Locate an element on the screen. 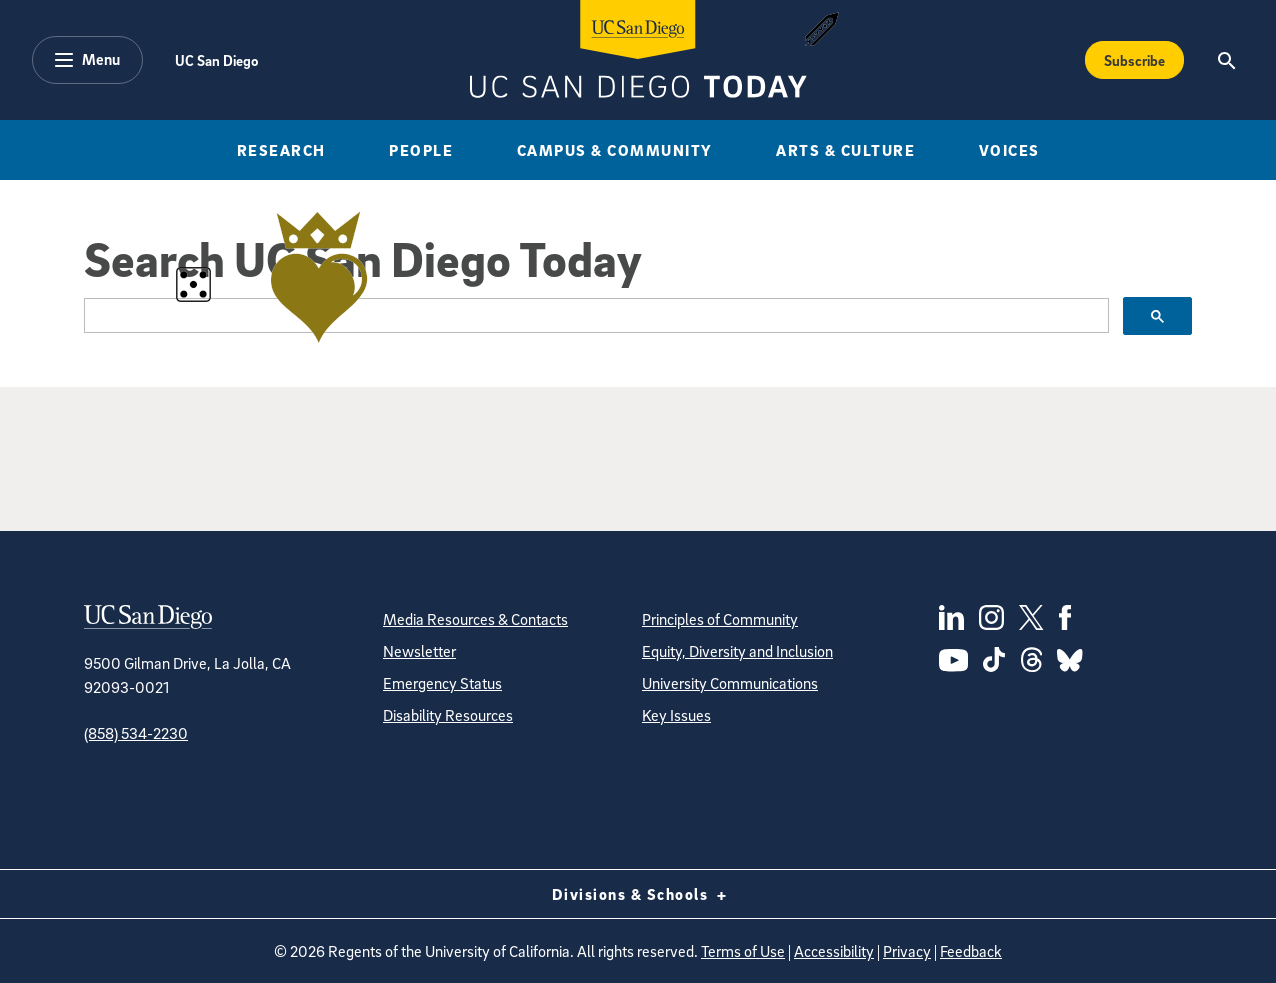  roll the dice or take a random action is located at coordinates (193, 284).